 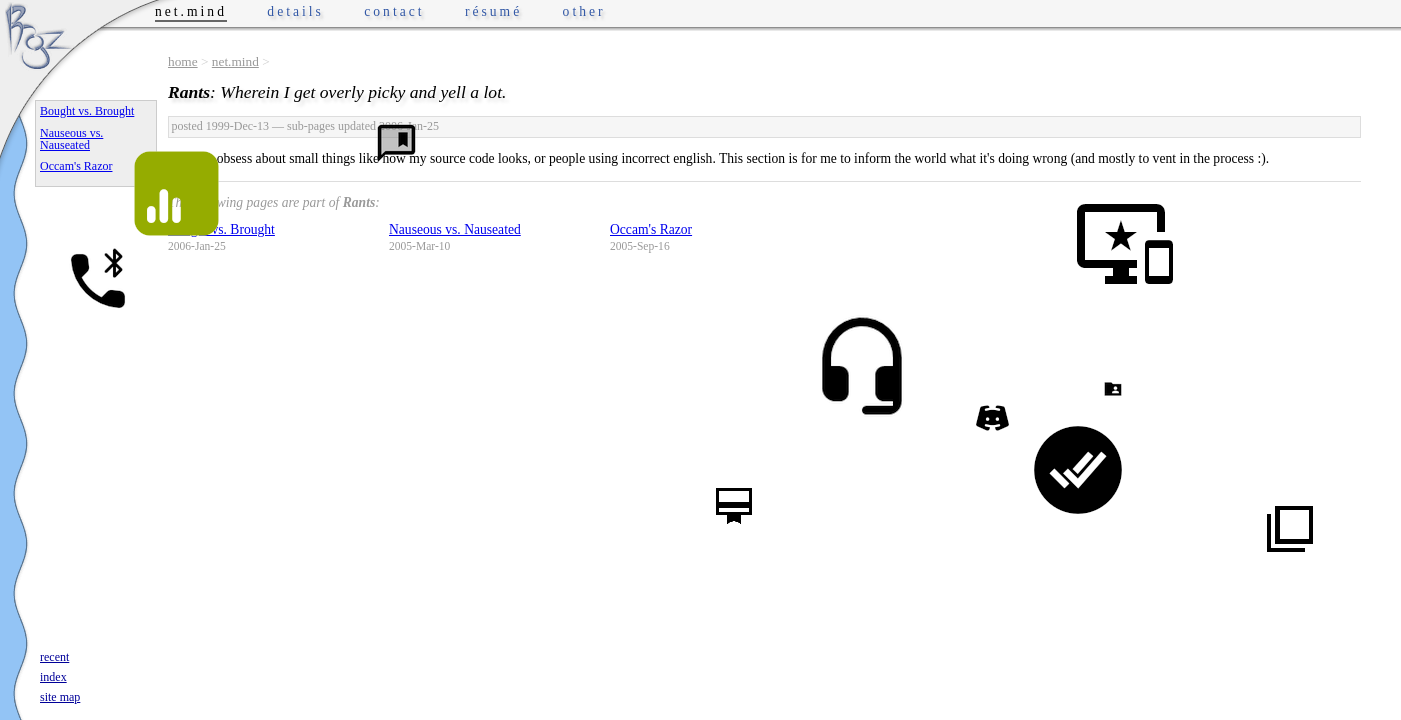 I want to click on view membership card or subscription details, so click(x=734, y=506).